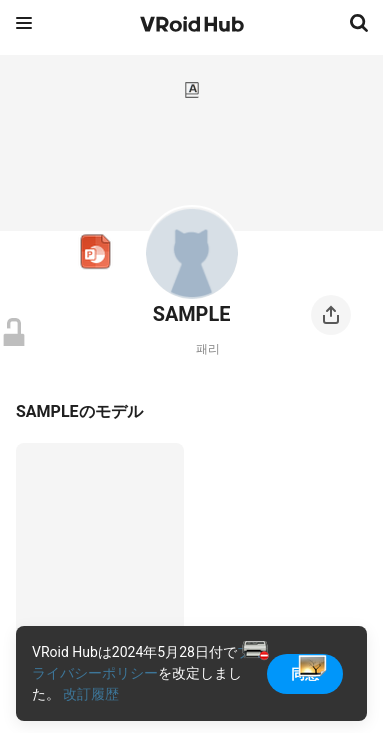 The width and height of the screenshot is (383, 733). Describe the element at coordinates (255, 649) in the screenshot. I see `indicates a printer error or malfunction` at that location.